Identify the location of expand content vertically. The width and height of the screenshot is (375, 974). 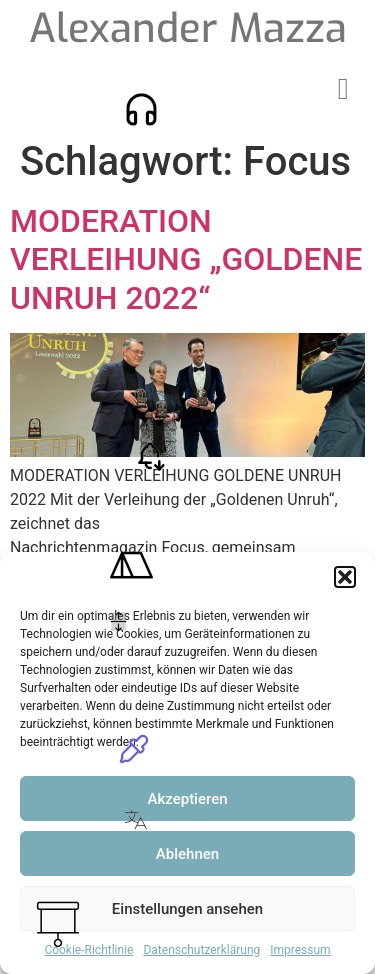
(118, 621).